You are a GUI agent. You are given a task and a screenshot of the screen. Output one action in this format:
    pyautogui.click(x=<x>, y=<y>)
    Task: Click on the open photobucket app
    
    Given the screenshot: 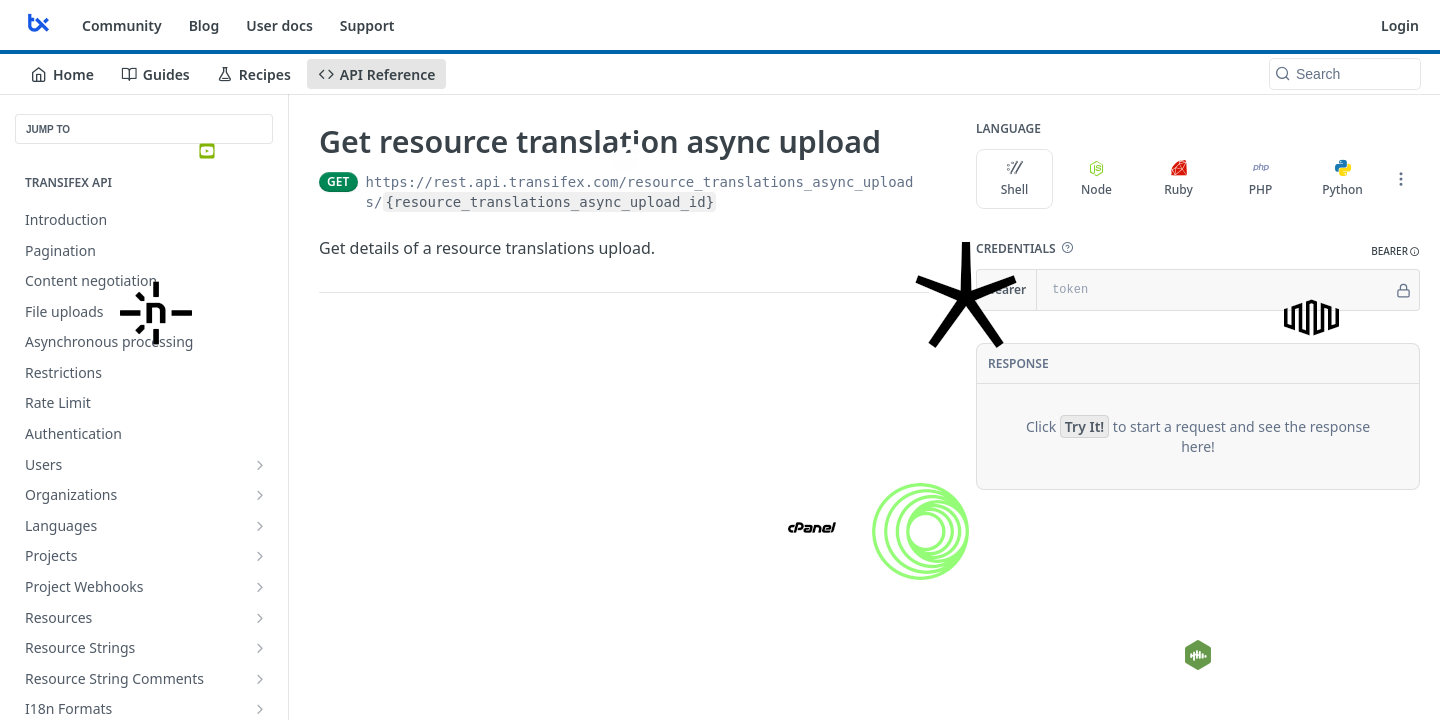 What is the action you would take?
    pyautogui.click(x=920, y=531)
    